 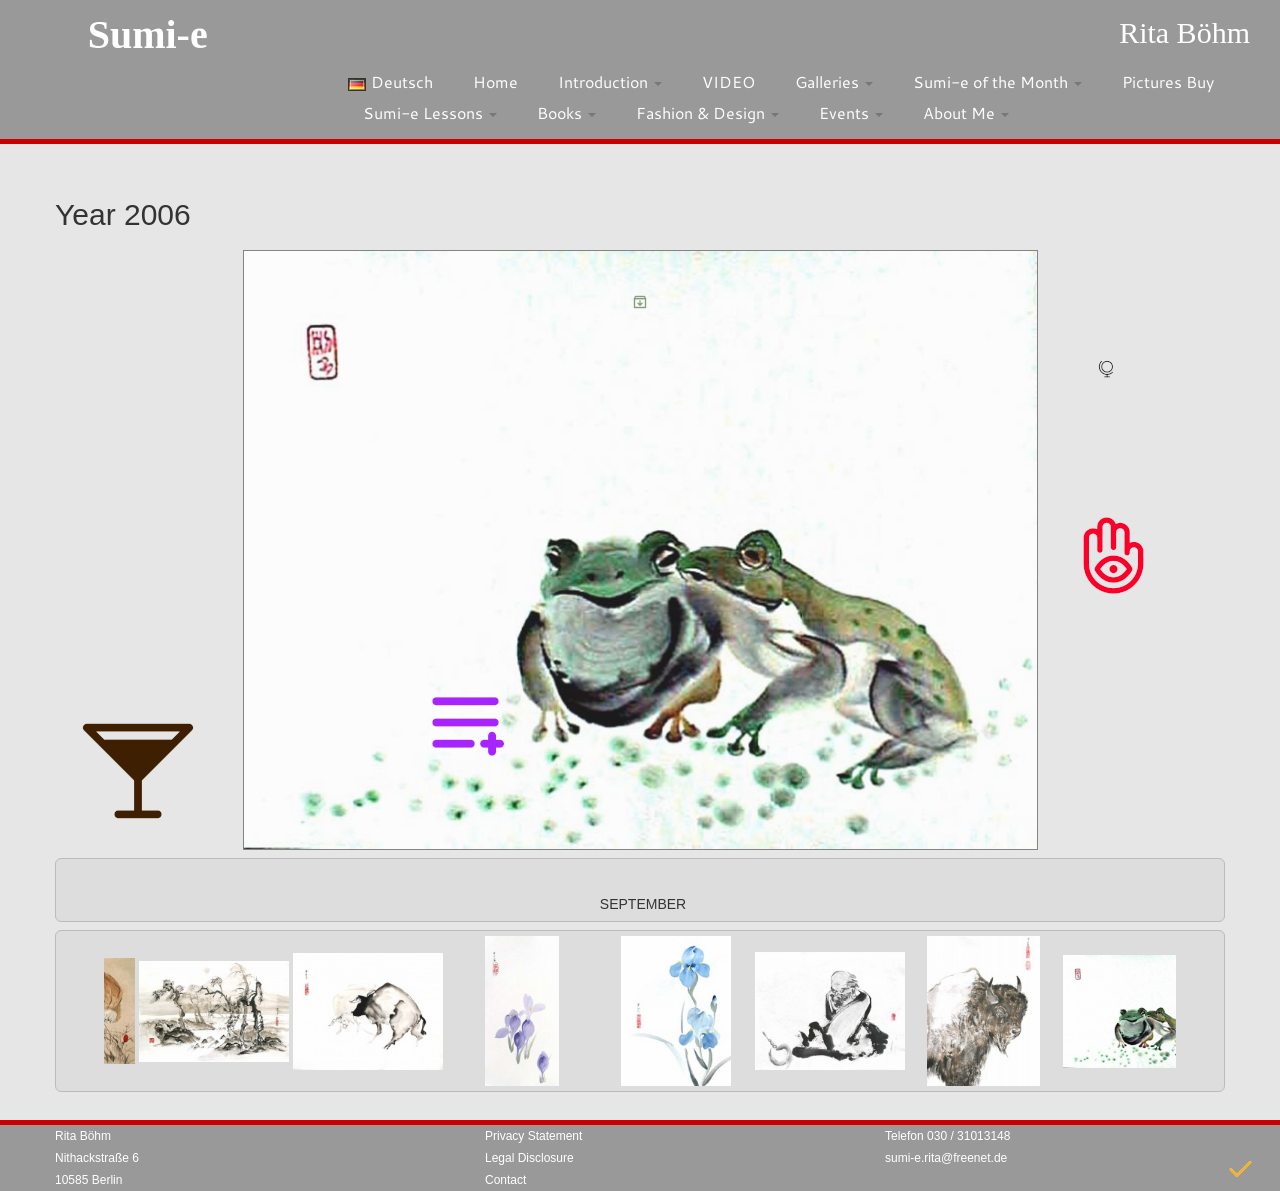 What do you see at coordinates (138, 771) in the screenshot?
I see `access bar or cocktail menu` at bounding box center [138, 771].